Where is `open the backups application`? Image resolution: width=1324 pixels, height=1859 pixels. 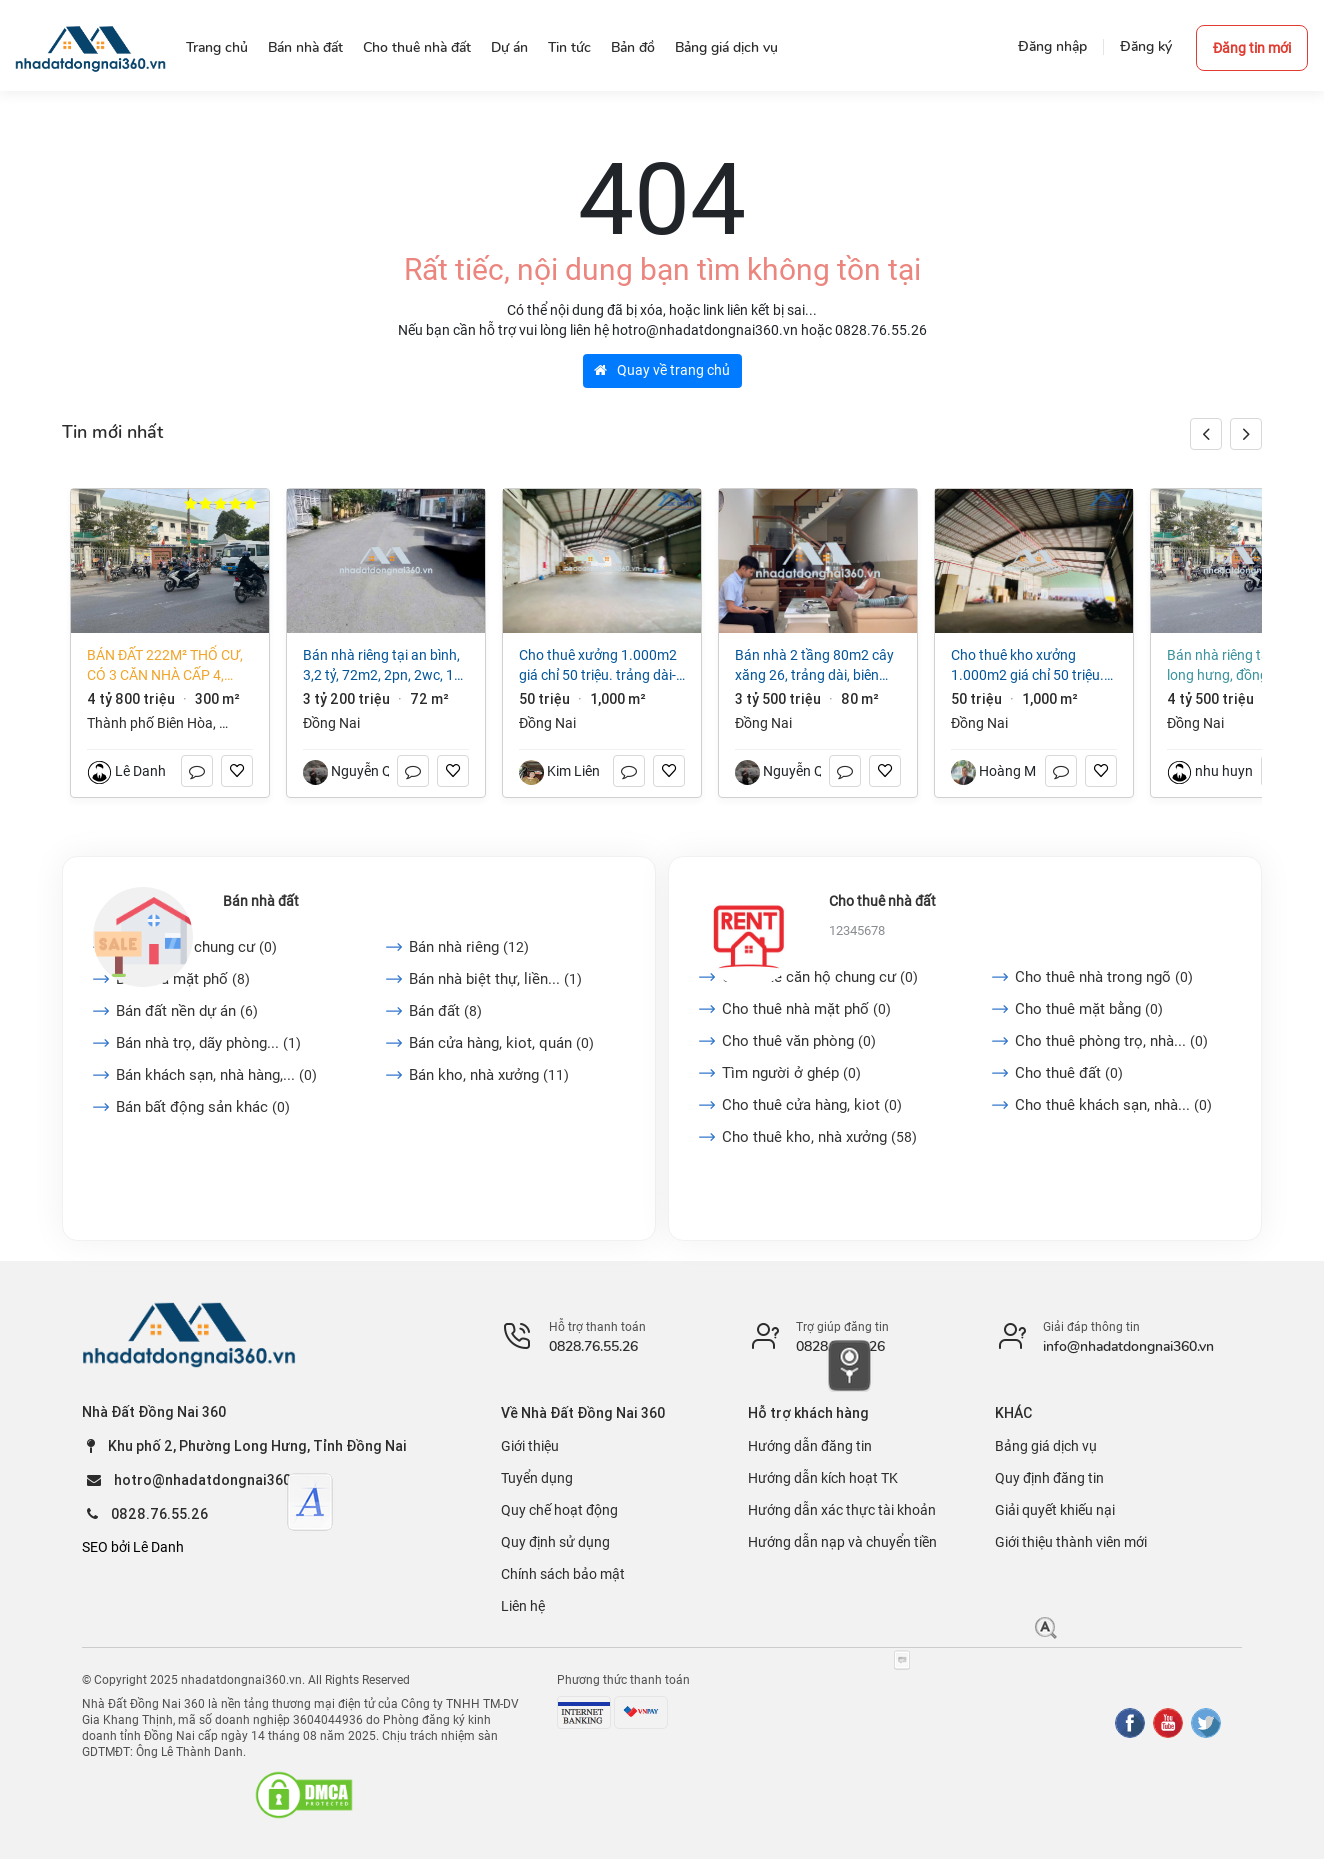
open the backups application is located at coordinates (849, 1365).